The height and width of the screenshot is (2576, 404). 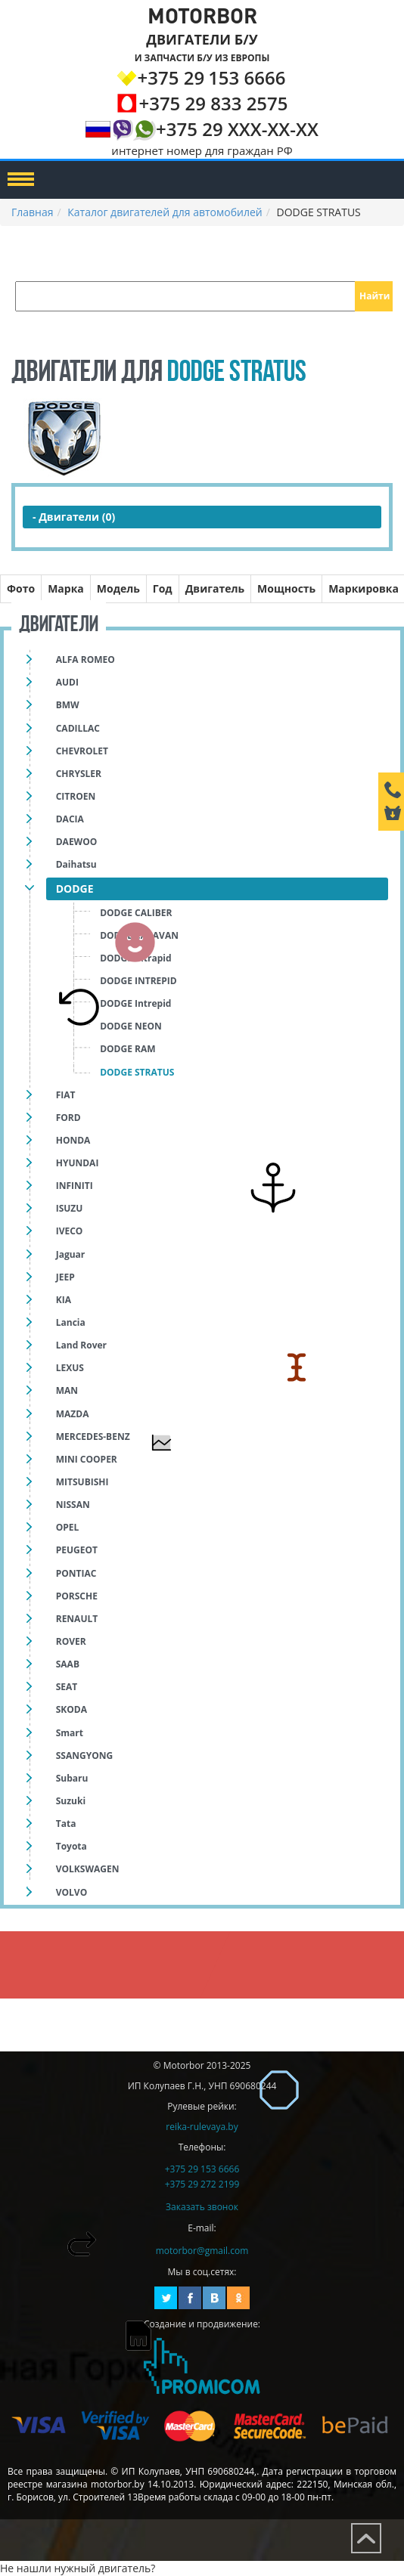 What do you see at coordinates (297, 1367) in the screenshot?
I see `text input field is active` at bounding box center [297, 1367].